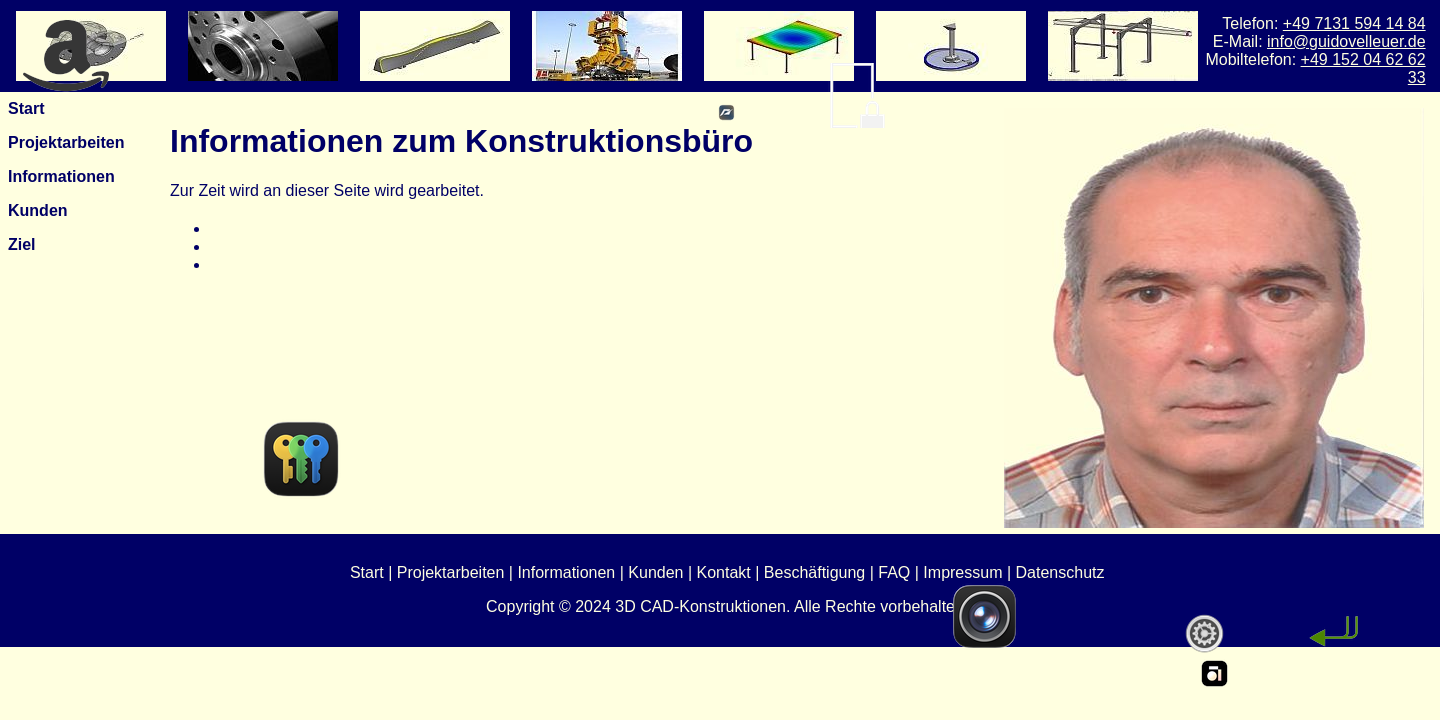 Image resolution: width=1440 pixels, height=720 pixels. Describe the element at coordinates (1214, 673) in the screenshot. I see `open anytype app` at that location.